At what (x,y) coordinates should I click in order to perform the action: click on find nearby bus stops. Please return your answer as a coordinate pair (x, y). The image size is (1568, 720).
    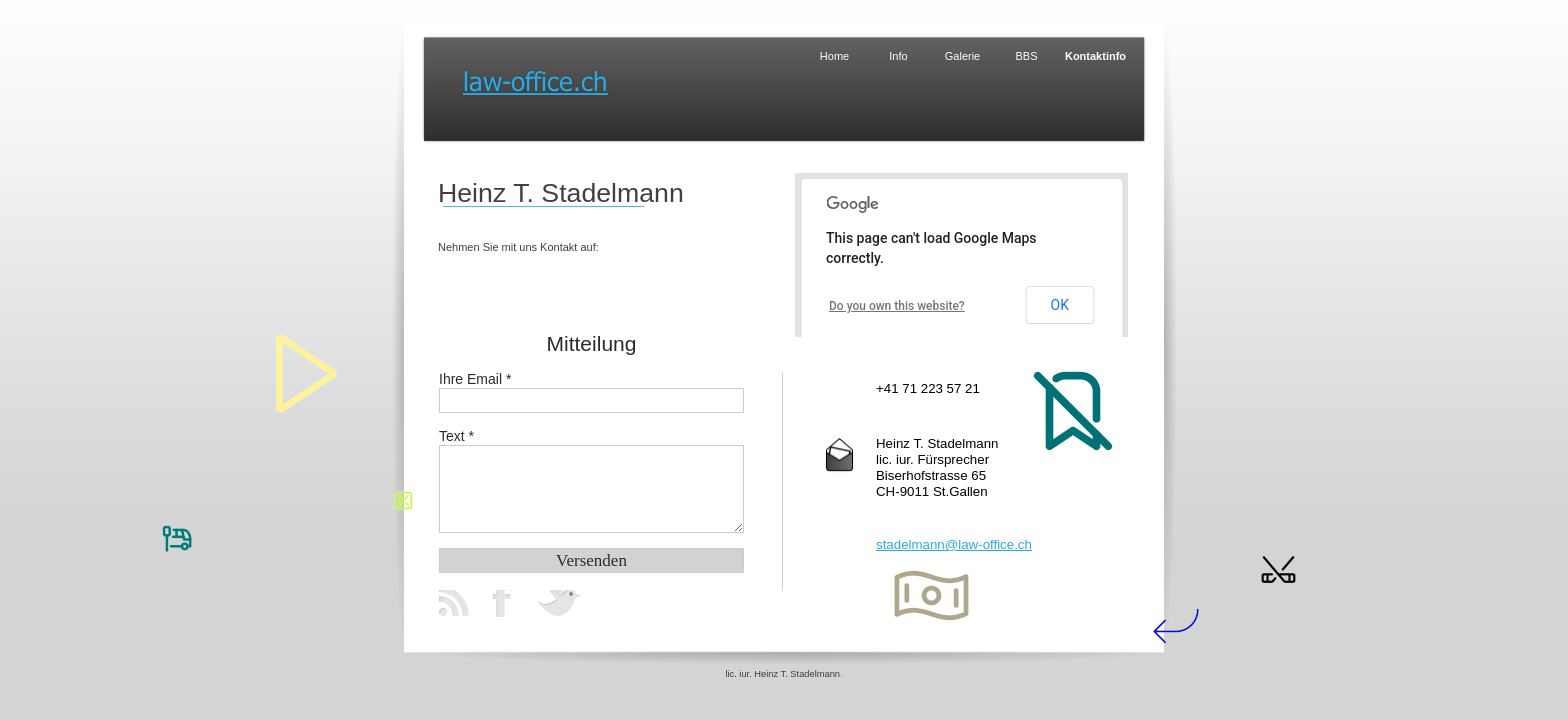
    Looking at the image, I should click on (176, 539).